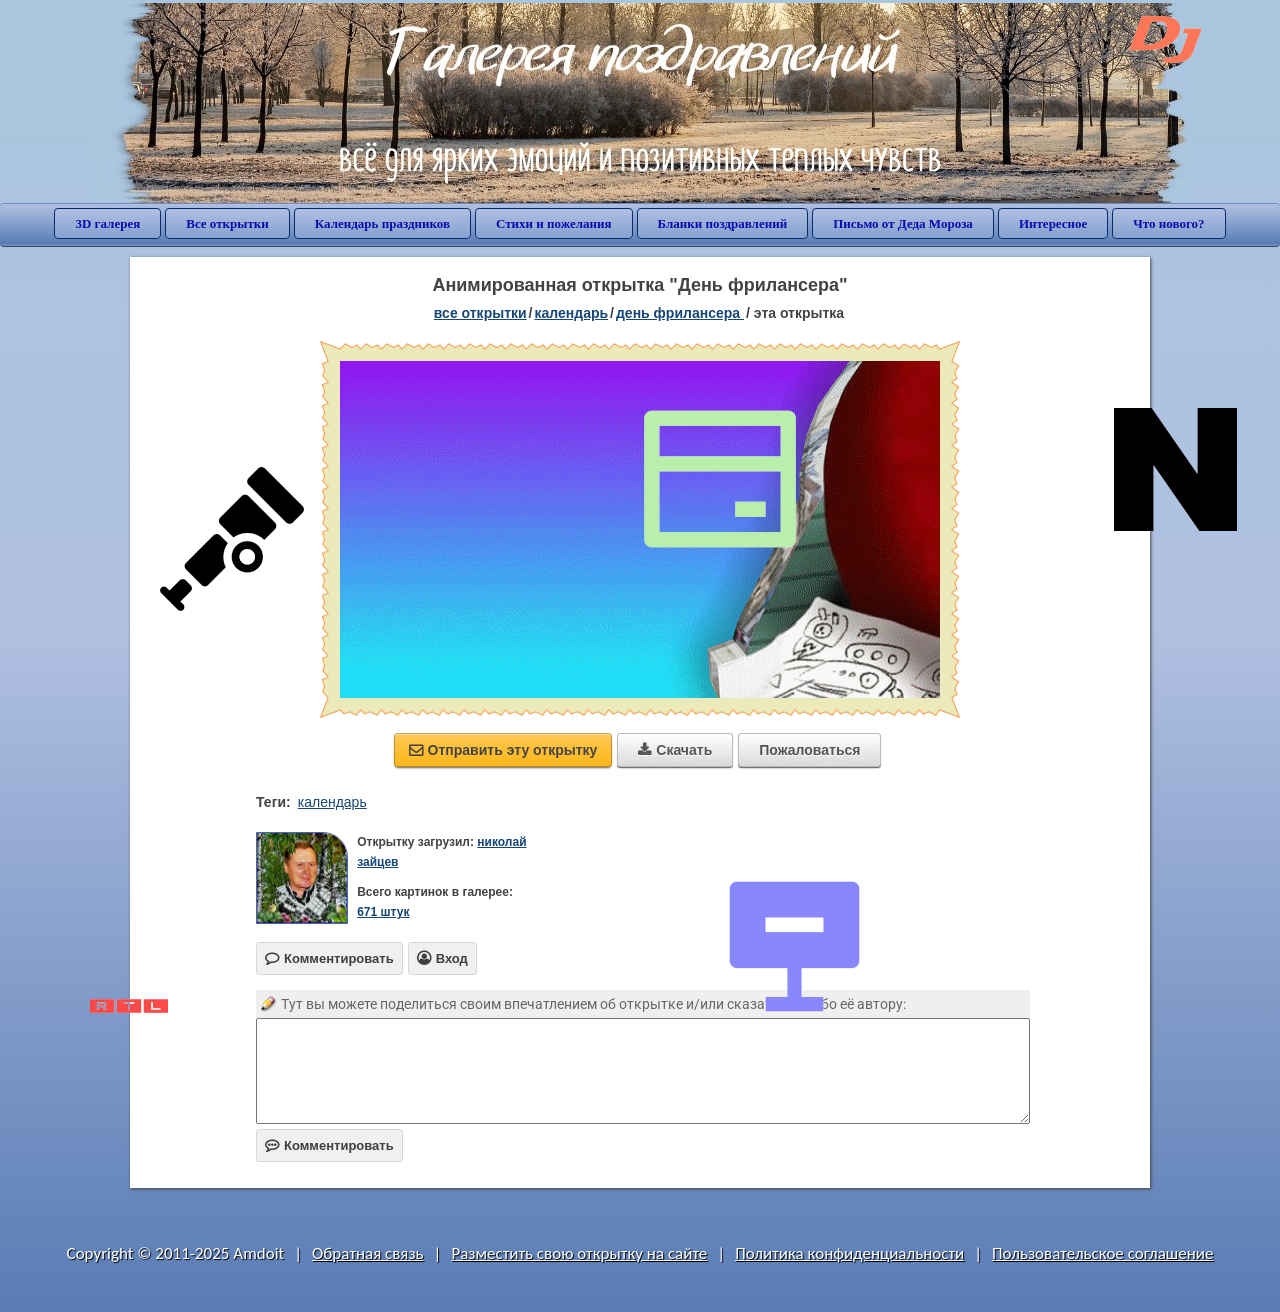  What do you see at coordinates (1165, 39) in the screenshot?
I see `pioneer dj brand logo` at bounding box center [1165, 39].